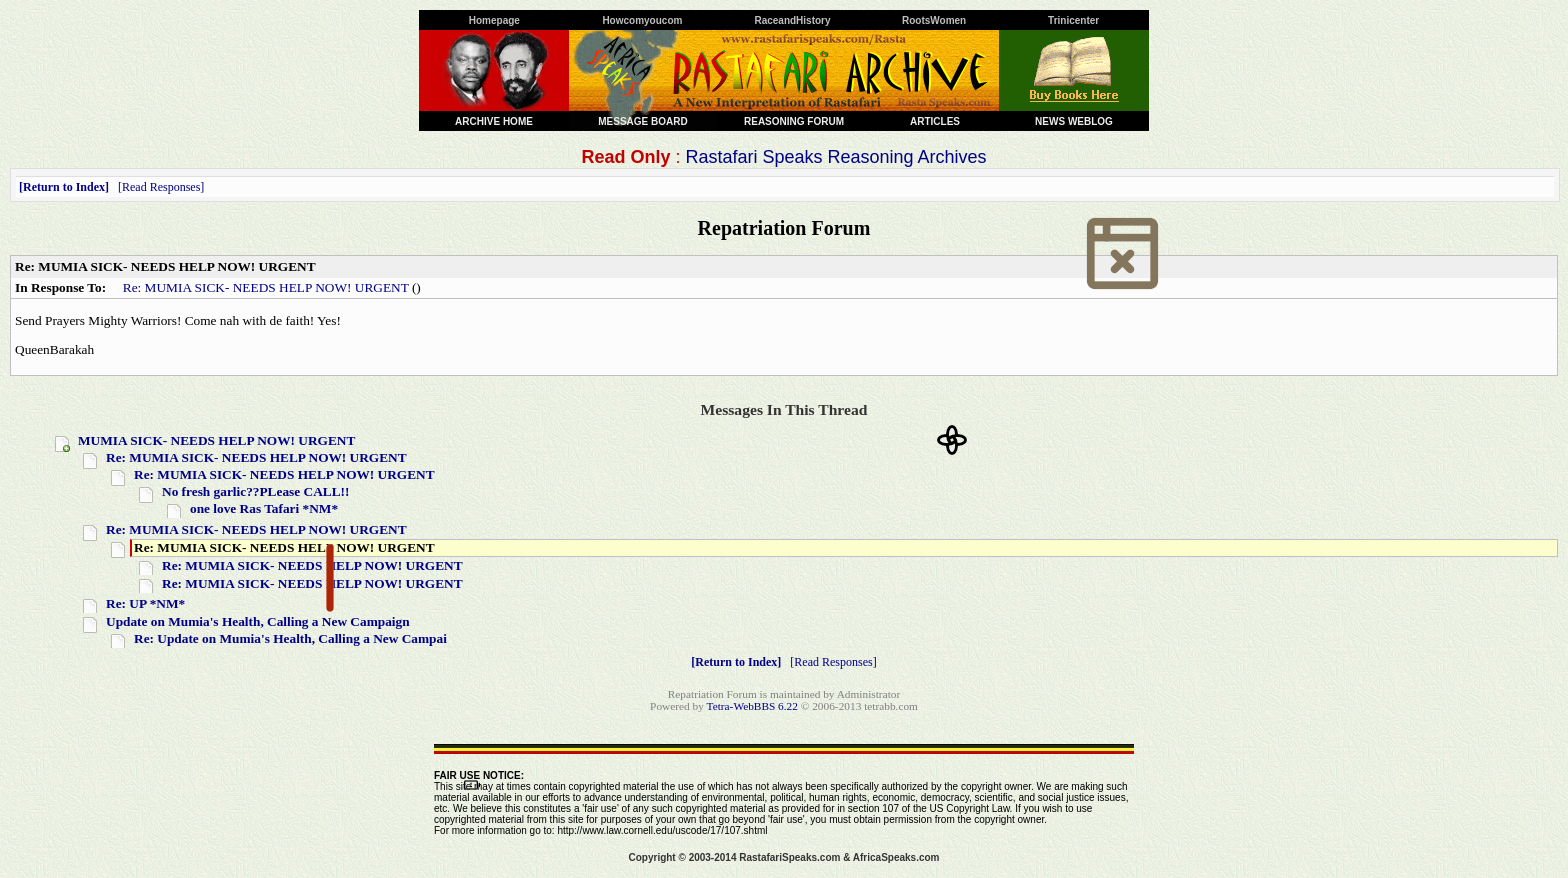 This screenshot has width=1568, height=878. Describe the element at coordinates (330, 578) in the screenshot. I see `indicates information or help tooltip` at that location.